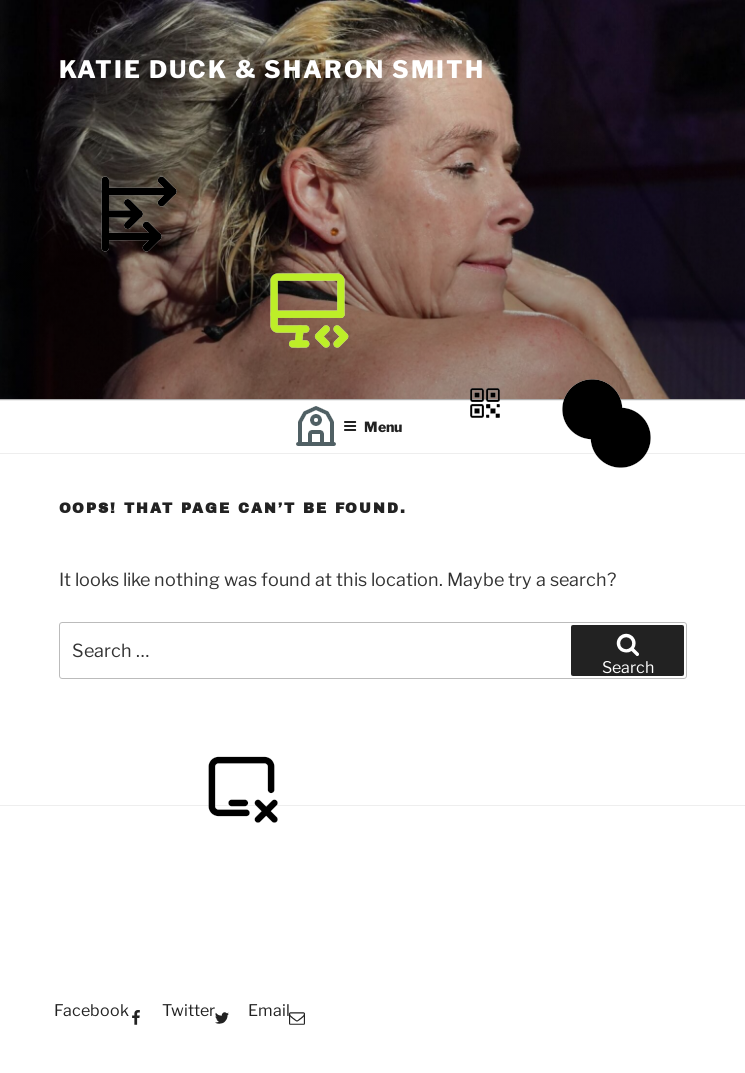 The width and height of the screenshot is (745, 1073). I want to click on disconnect or remove iPad from horizontal display, so click(241, 786).